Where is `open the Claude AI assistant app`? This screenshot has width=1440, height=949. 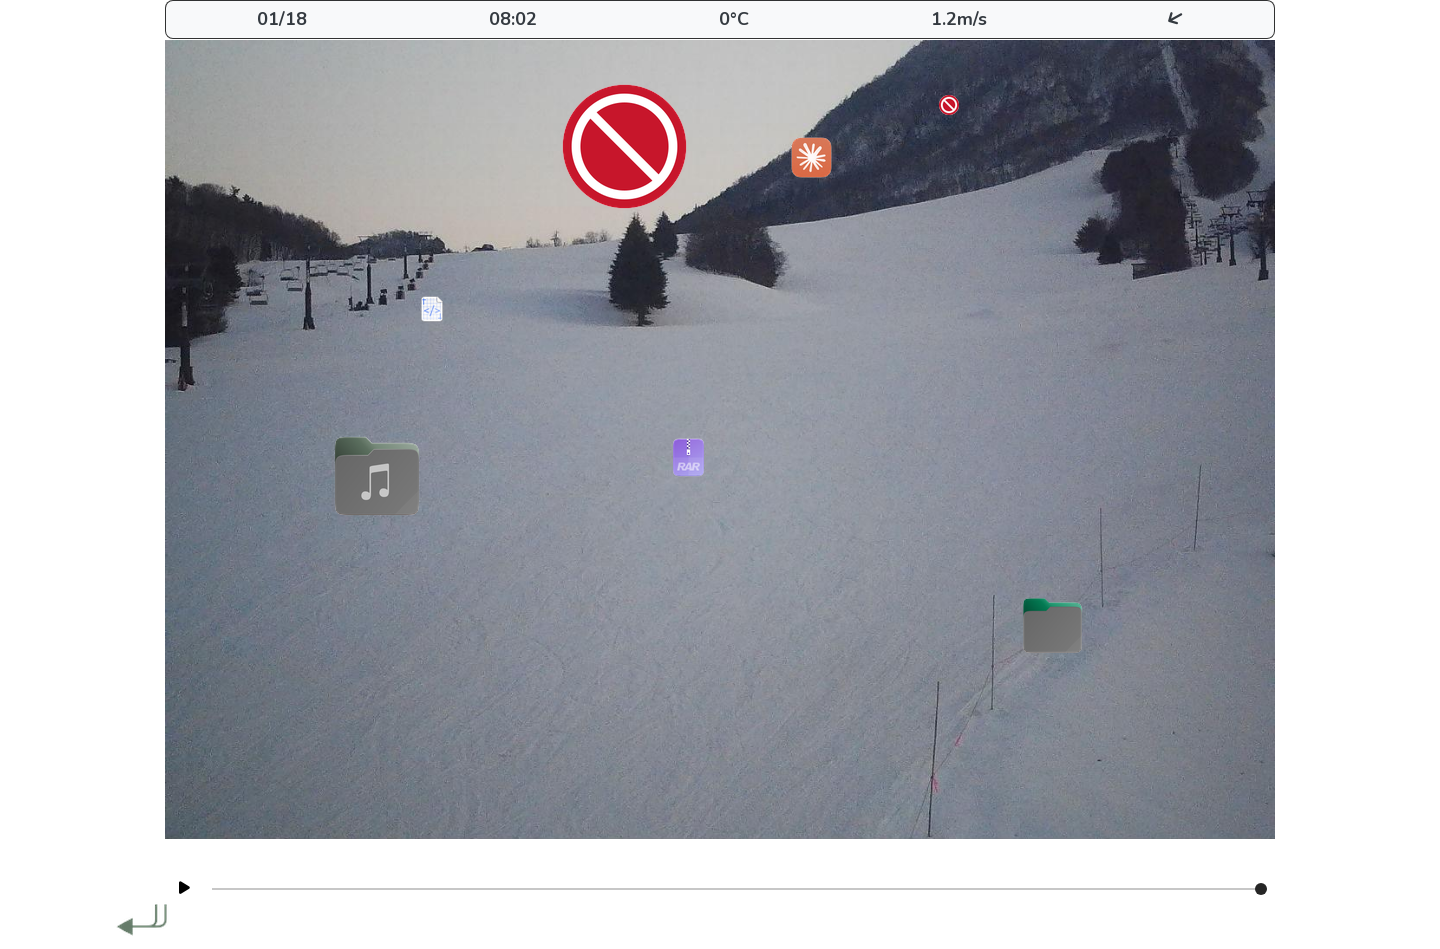
open the Claude AI assistant app is located at coordinates (811, 157).